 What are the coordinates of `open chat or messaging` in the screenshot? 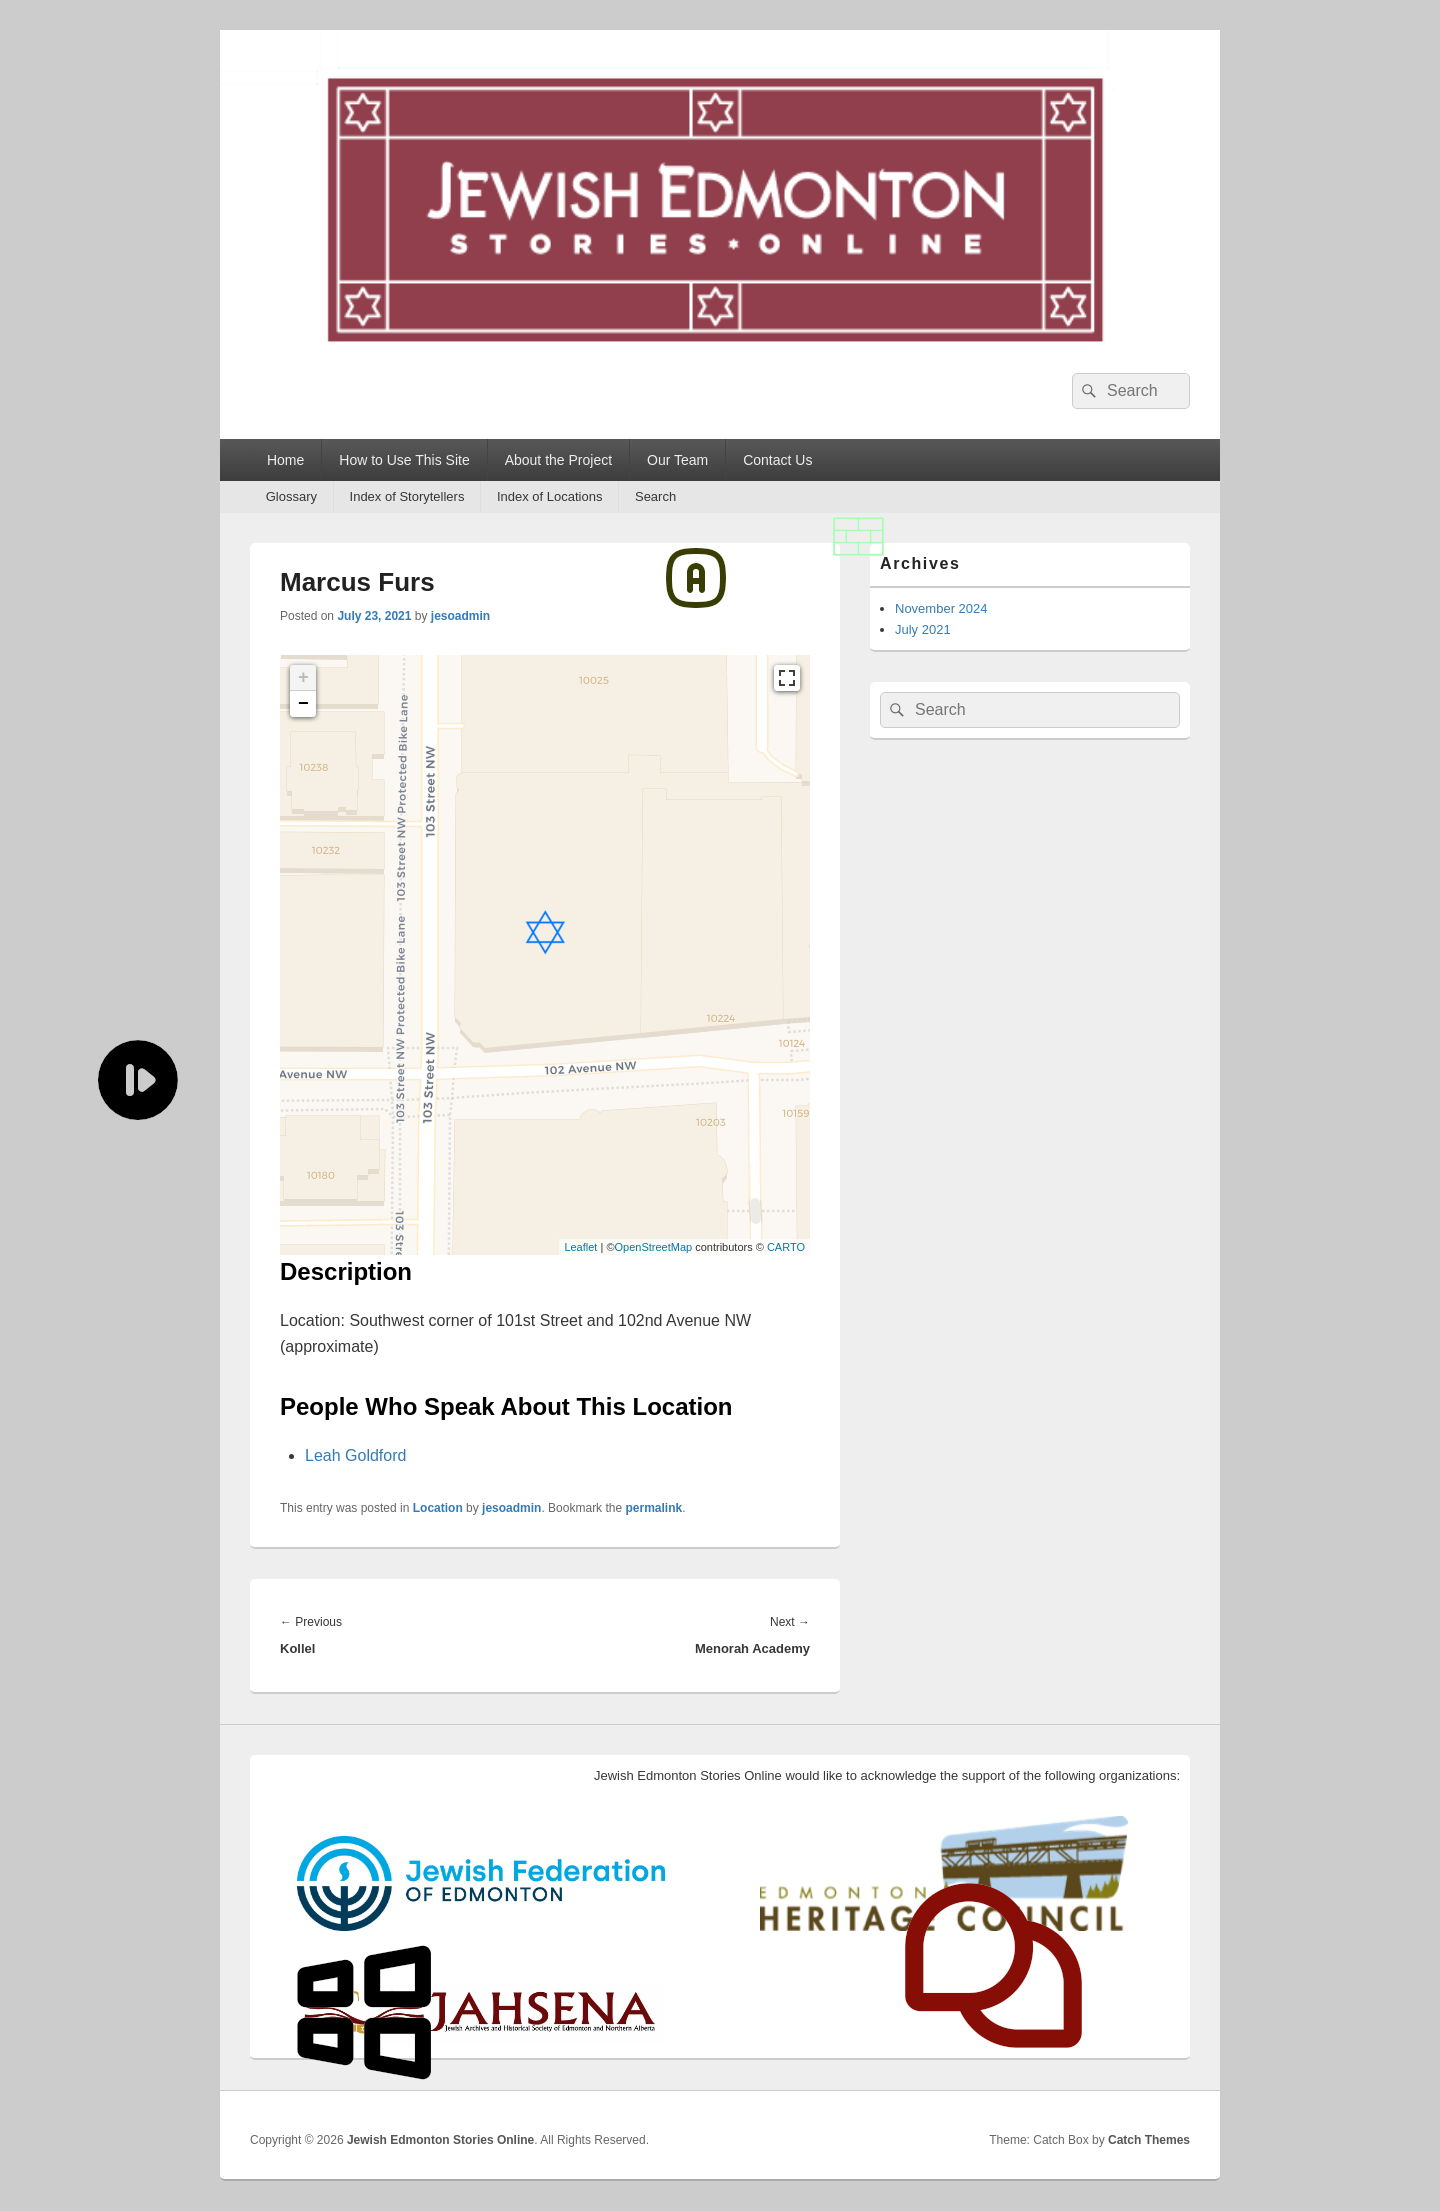 It's located at (993, 1965).